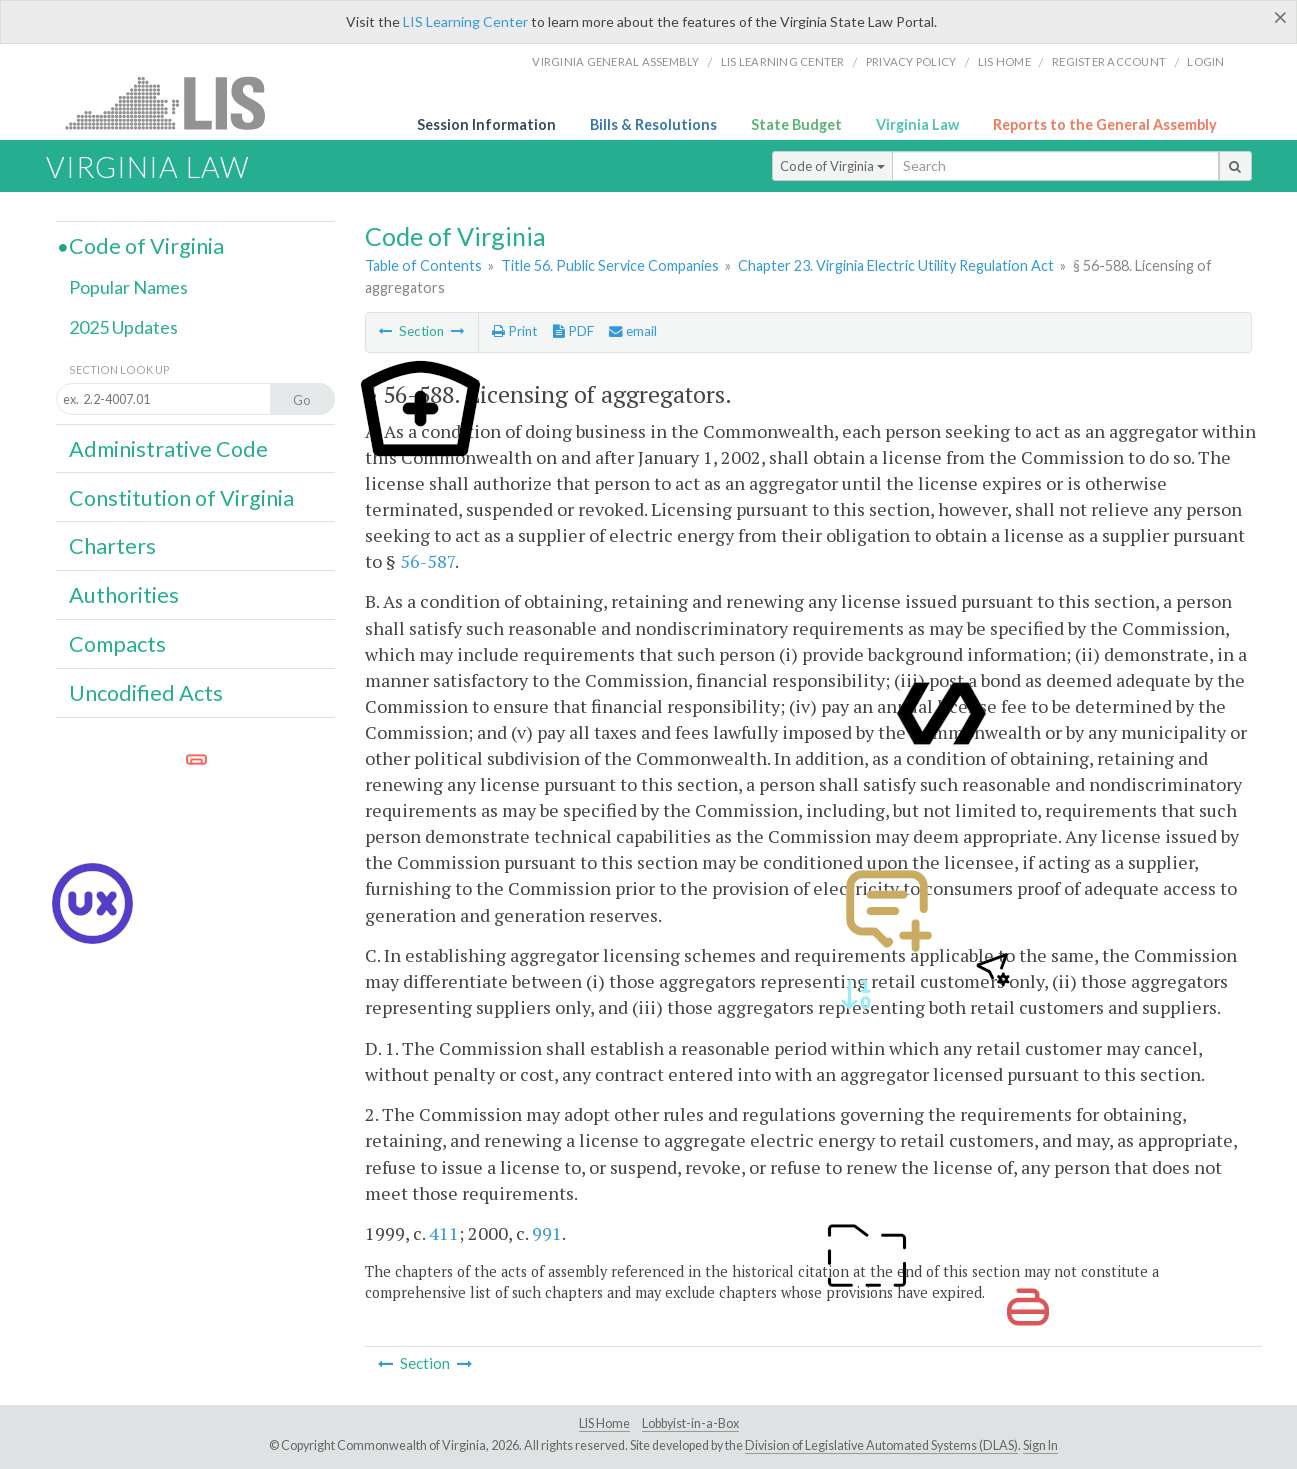 This screenshot has width=1297, height=1469. I want to click on polymer project logo, so click(941, 713).